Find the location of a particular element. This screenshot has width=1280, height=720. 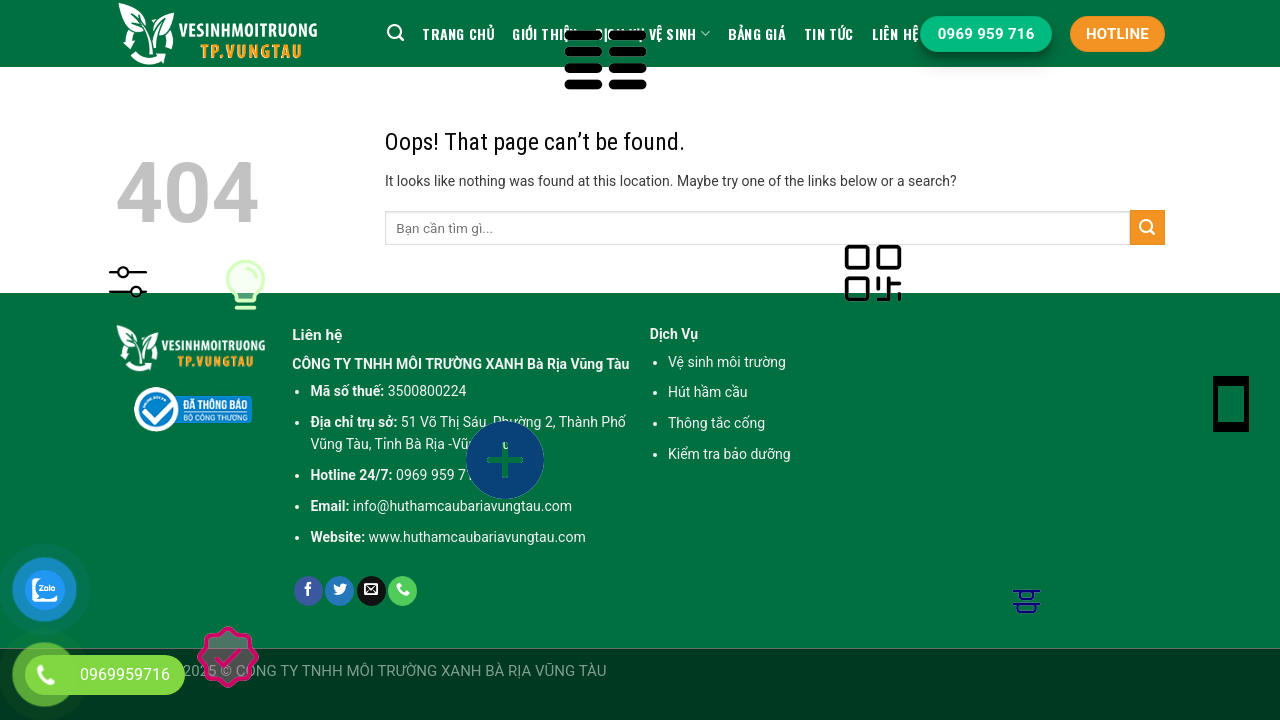

align objects to the top edge with vertical distribution is located at coordinates (1026, 601).